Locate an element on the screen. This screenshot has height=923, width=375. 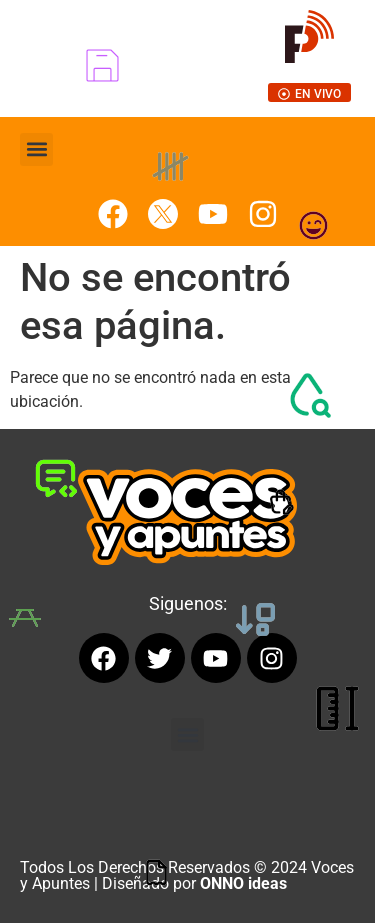
find nearby picnic areas is located at coordinates (25, 618).